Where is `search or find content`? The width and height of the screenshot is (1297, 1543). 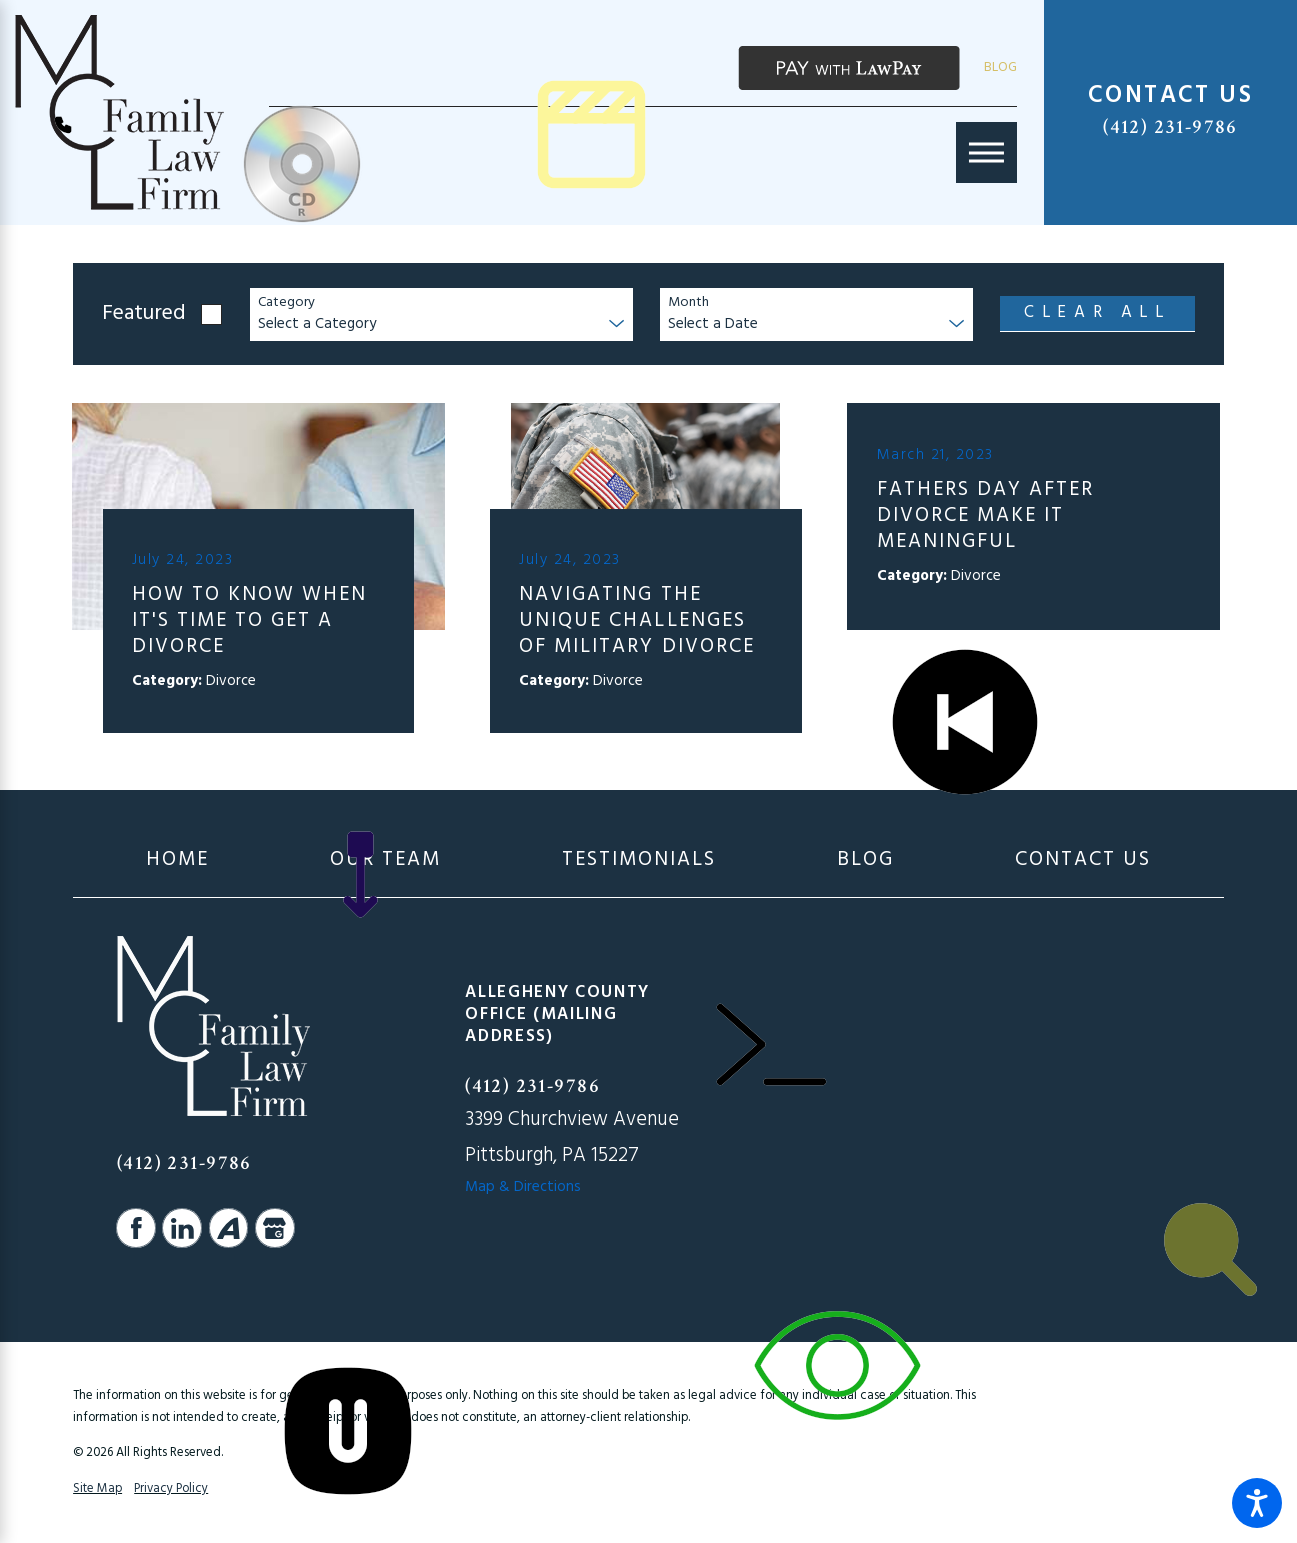 search or find content is located at coordinates (1210, 1249).